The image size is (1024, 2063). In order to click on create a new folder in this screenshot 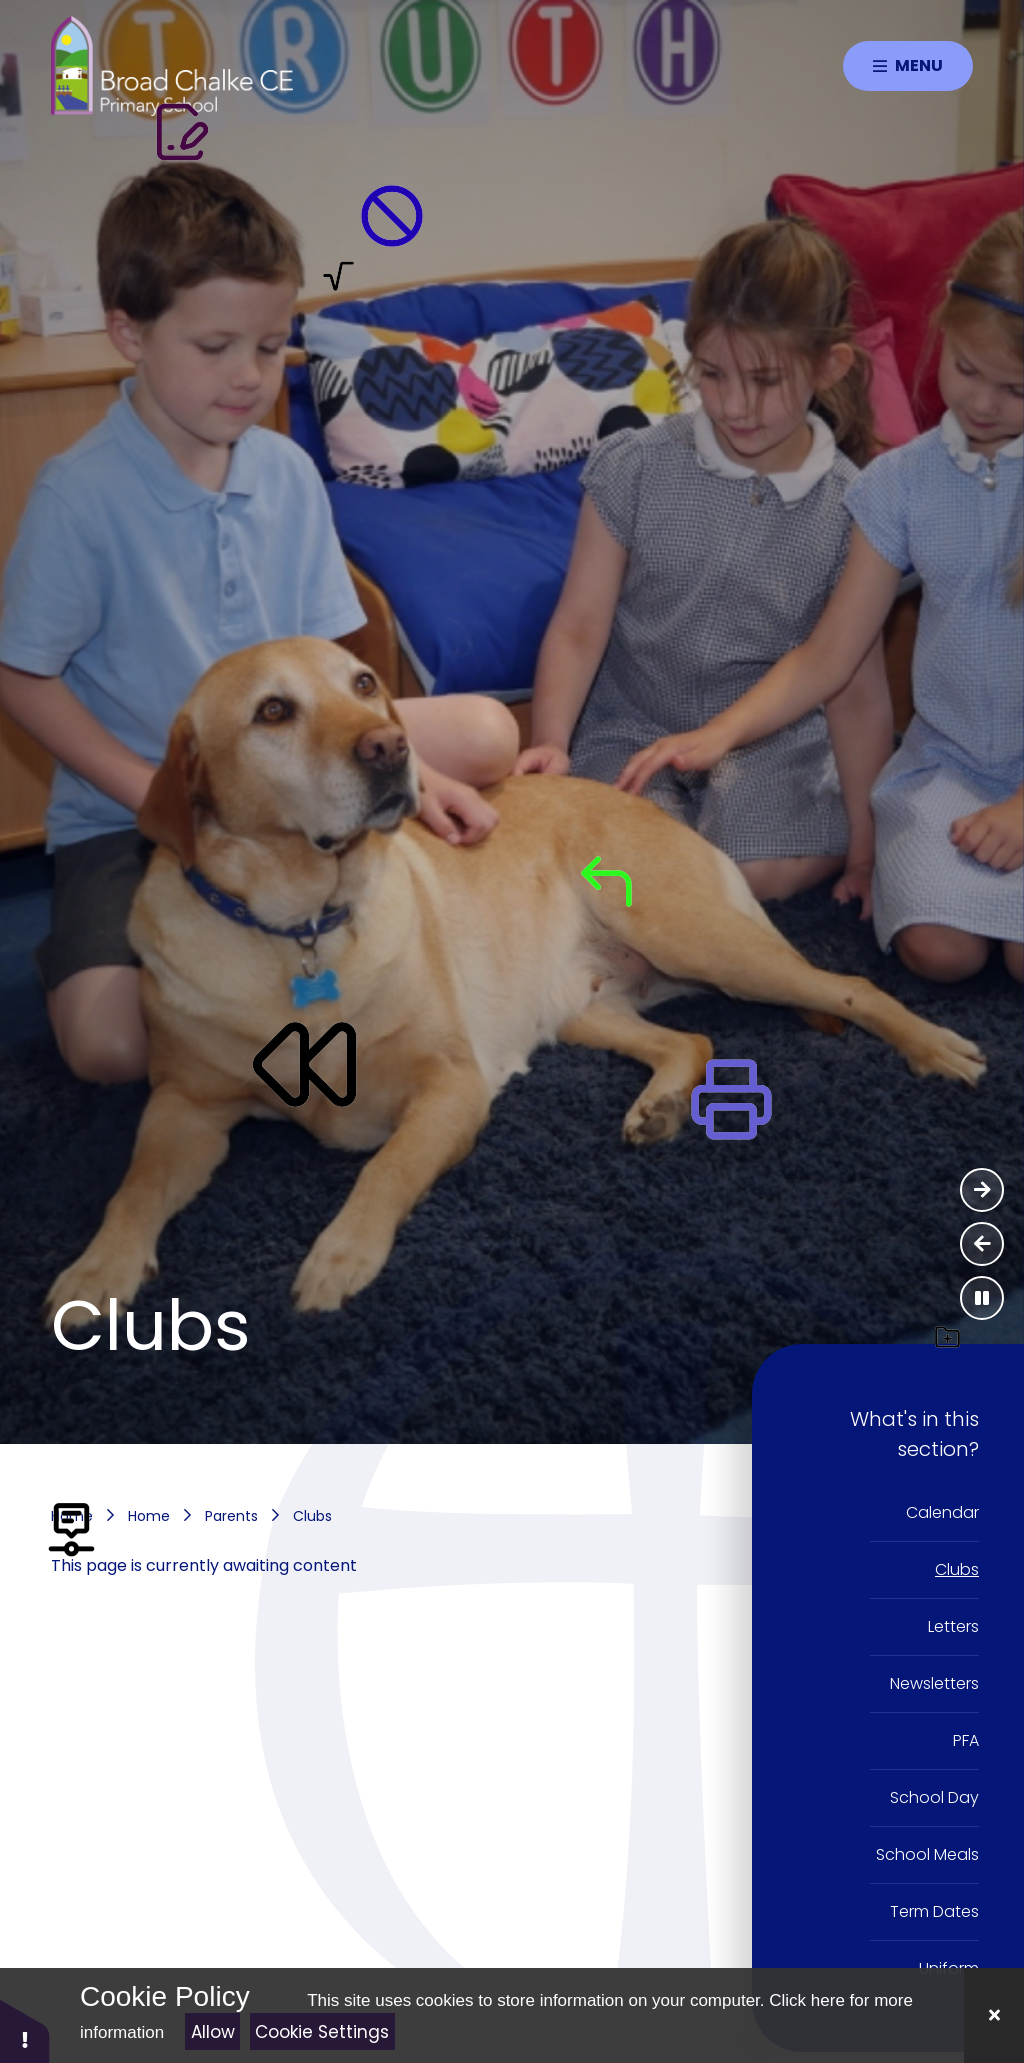, I will do `click(947, 1337)`.